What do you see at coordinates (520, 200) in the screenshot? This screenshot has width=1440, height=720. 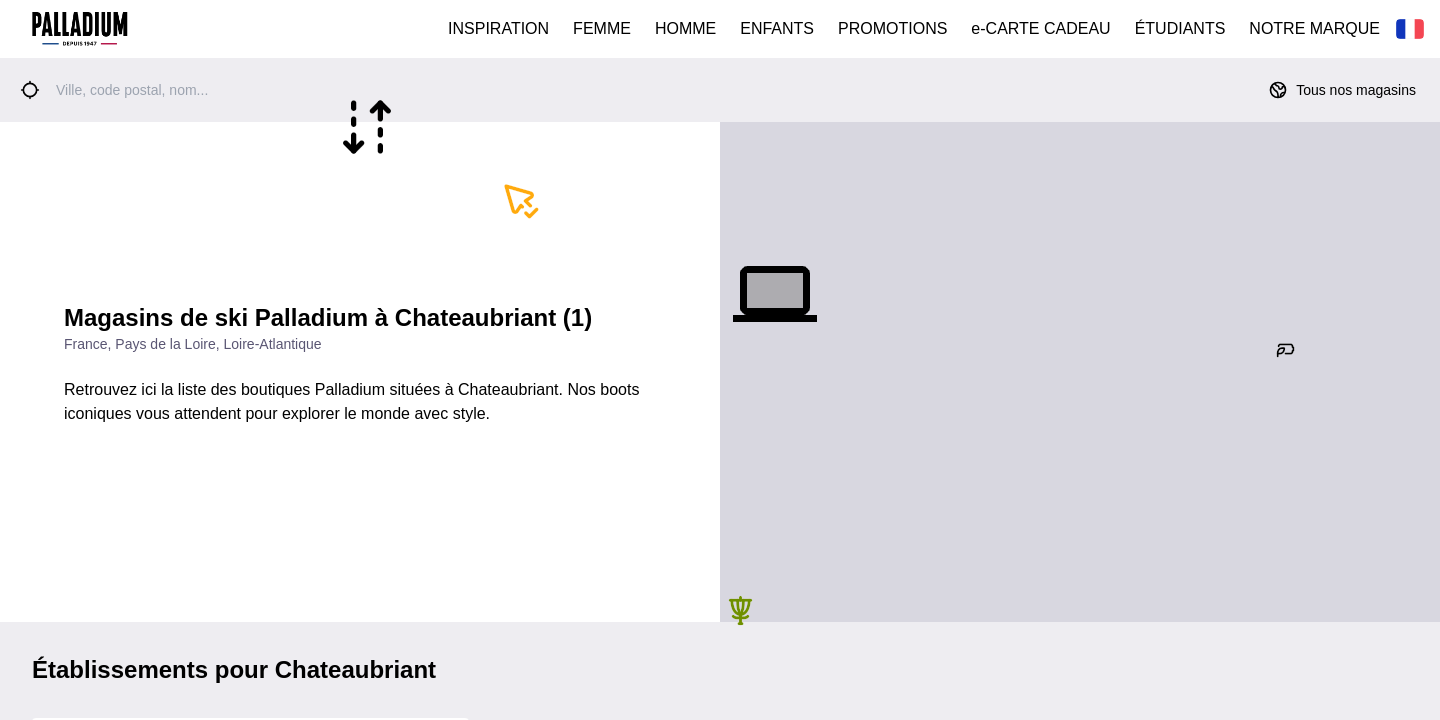 I see `click action confirmed` at bounding box center [520, 200].